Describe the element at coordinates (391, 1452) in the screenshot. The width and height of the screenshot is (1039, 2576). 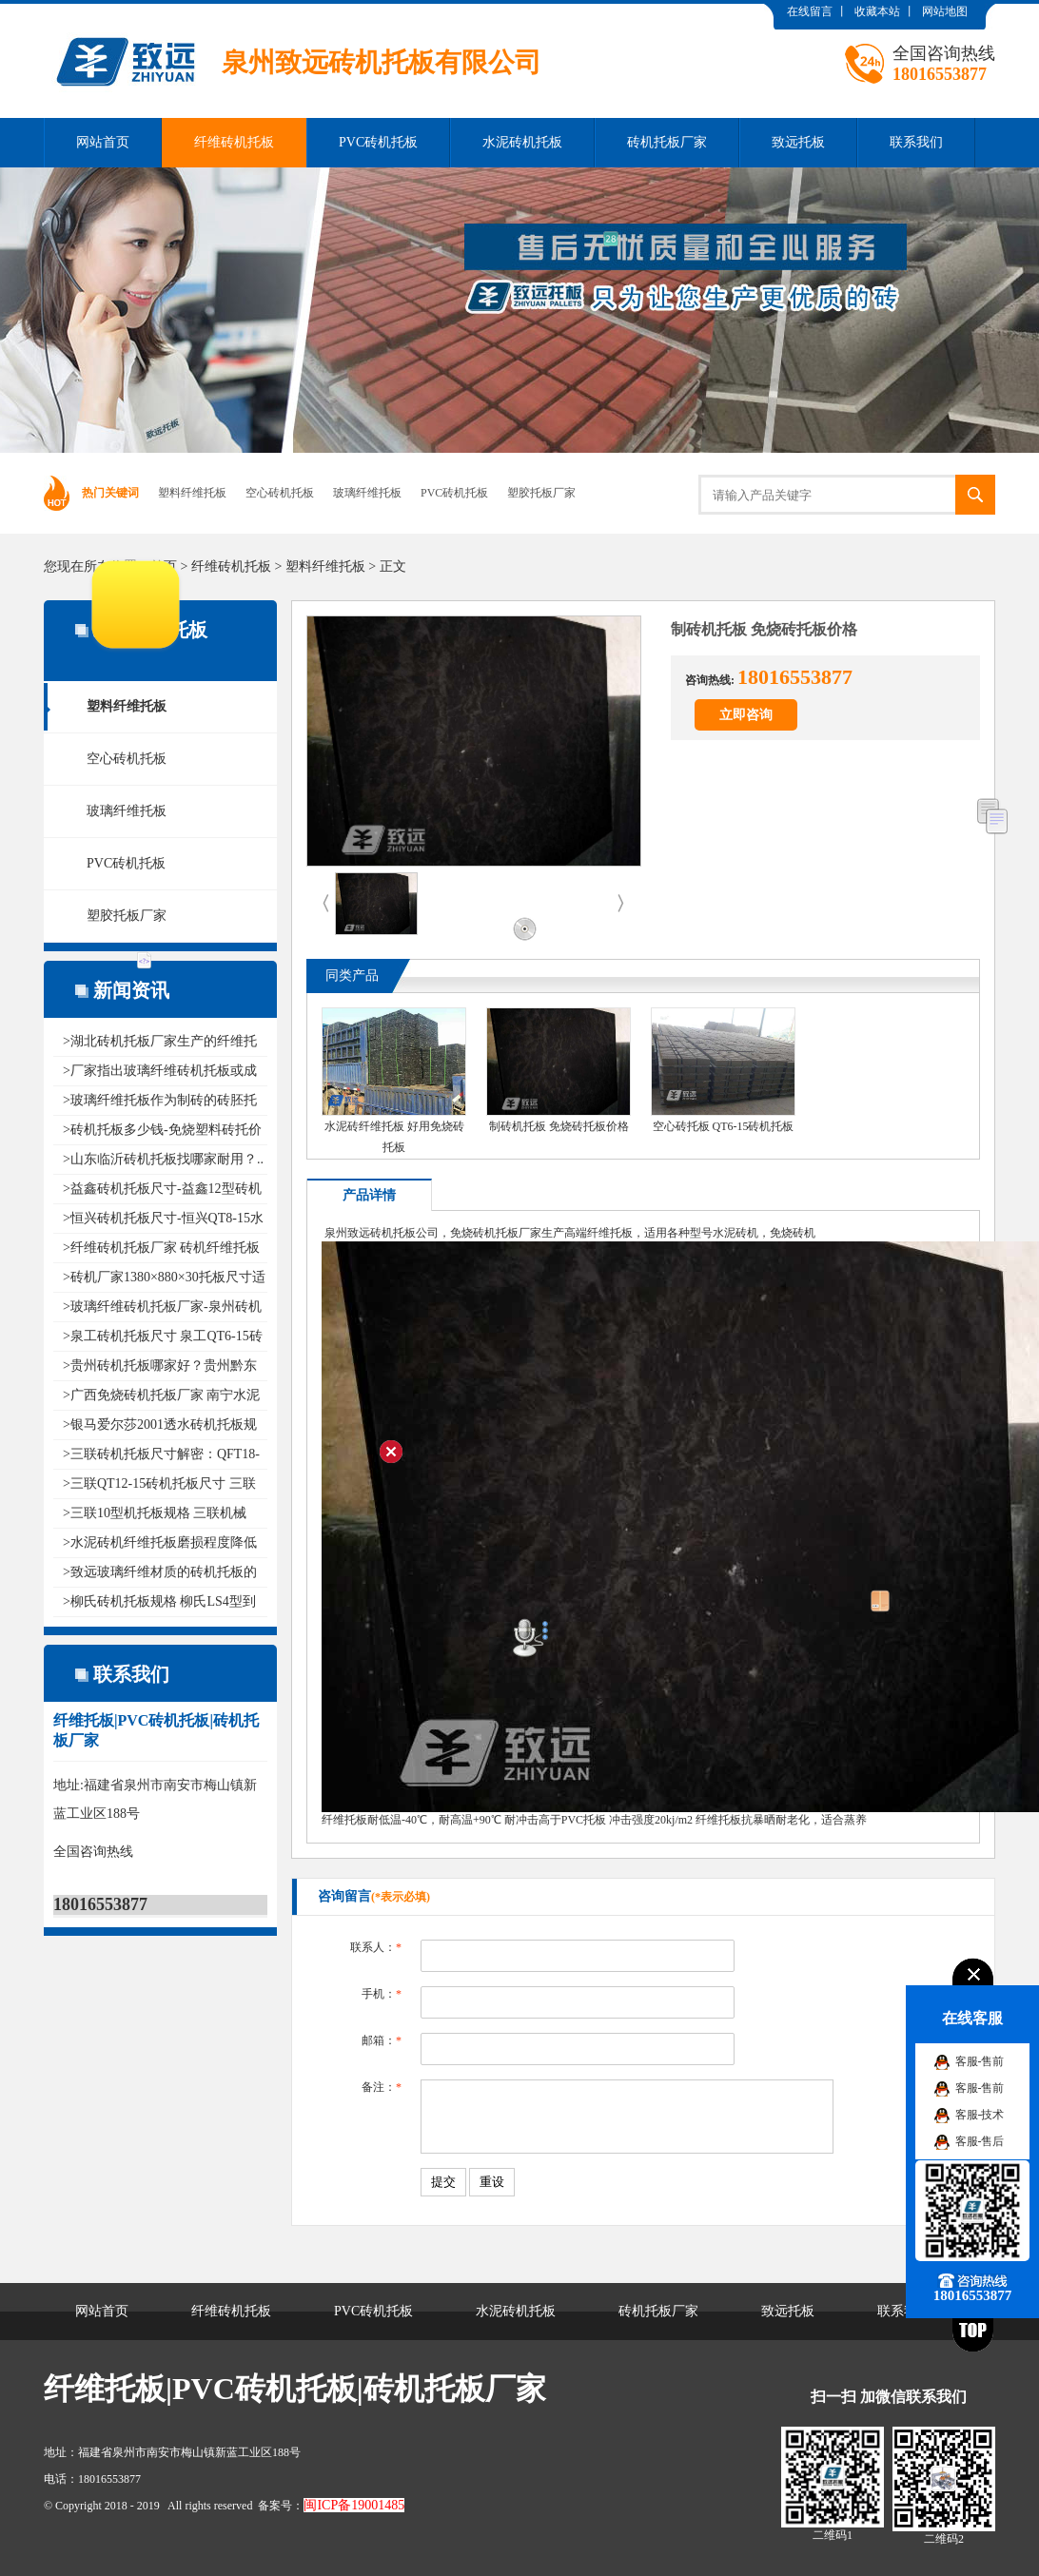
I see `dismiss or cancel a dialog` at that location.